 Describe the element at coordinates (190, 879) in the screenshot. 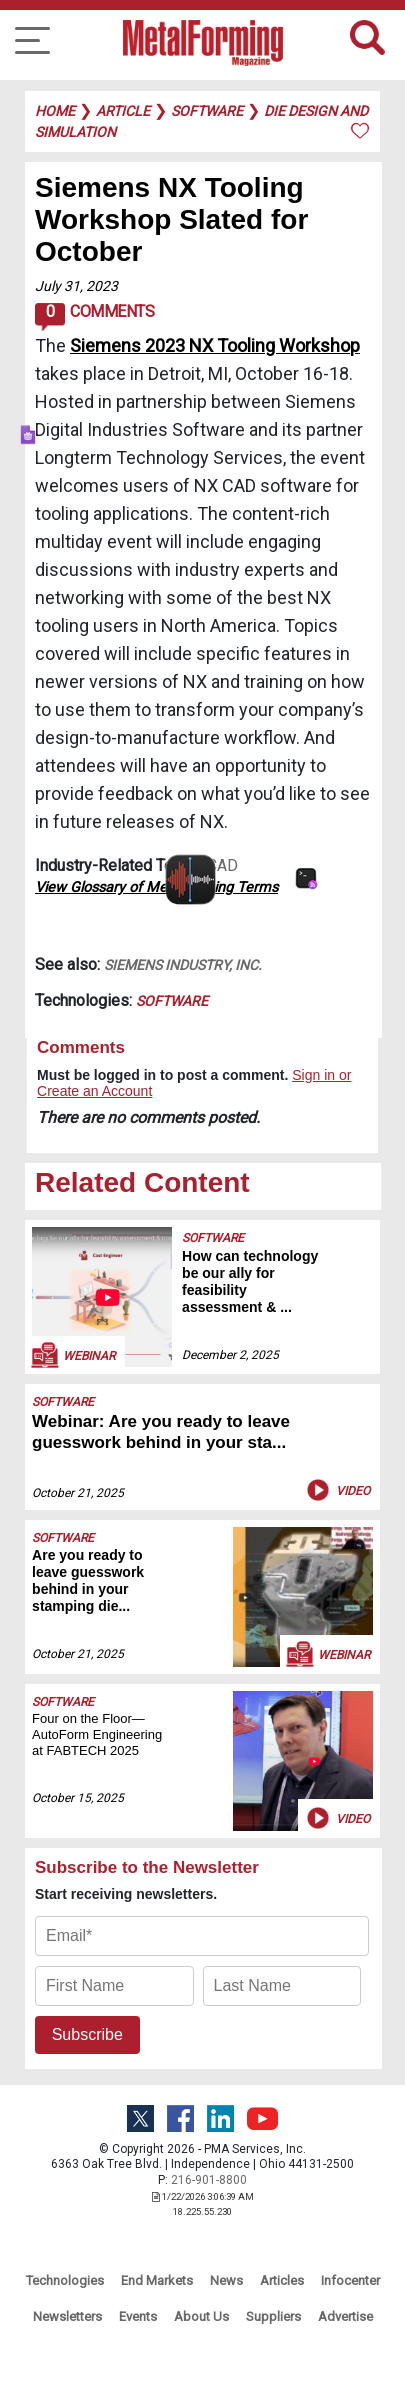

I see `open the sound recorder app` at that location.